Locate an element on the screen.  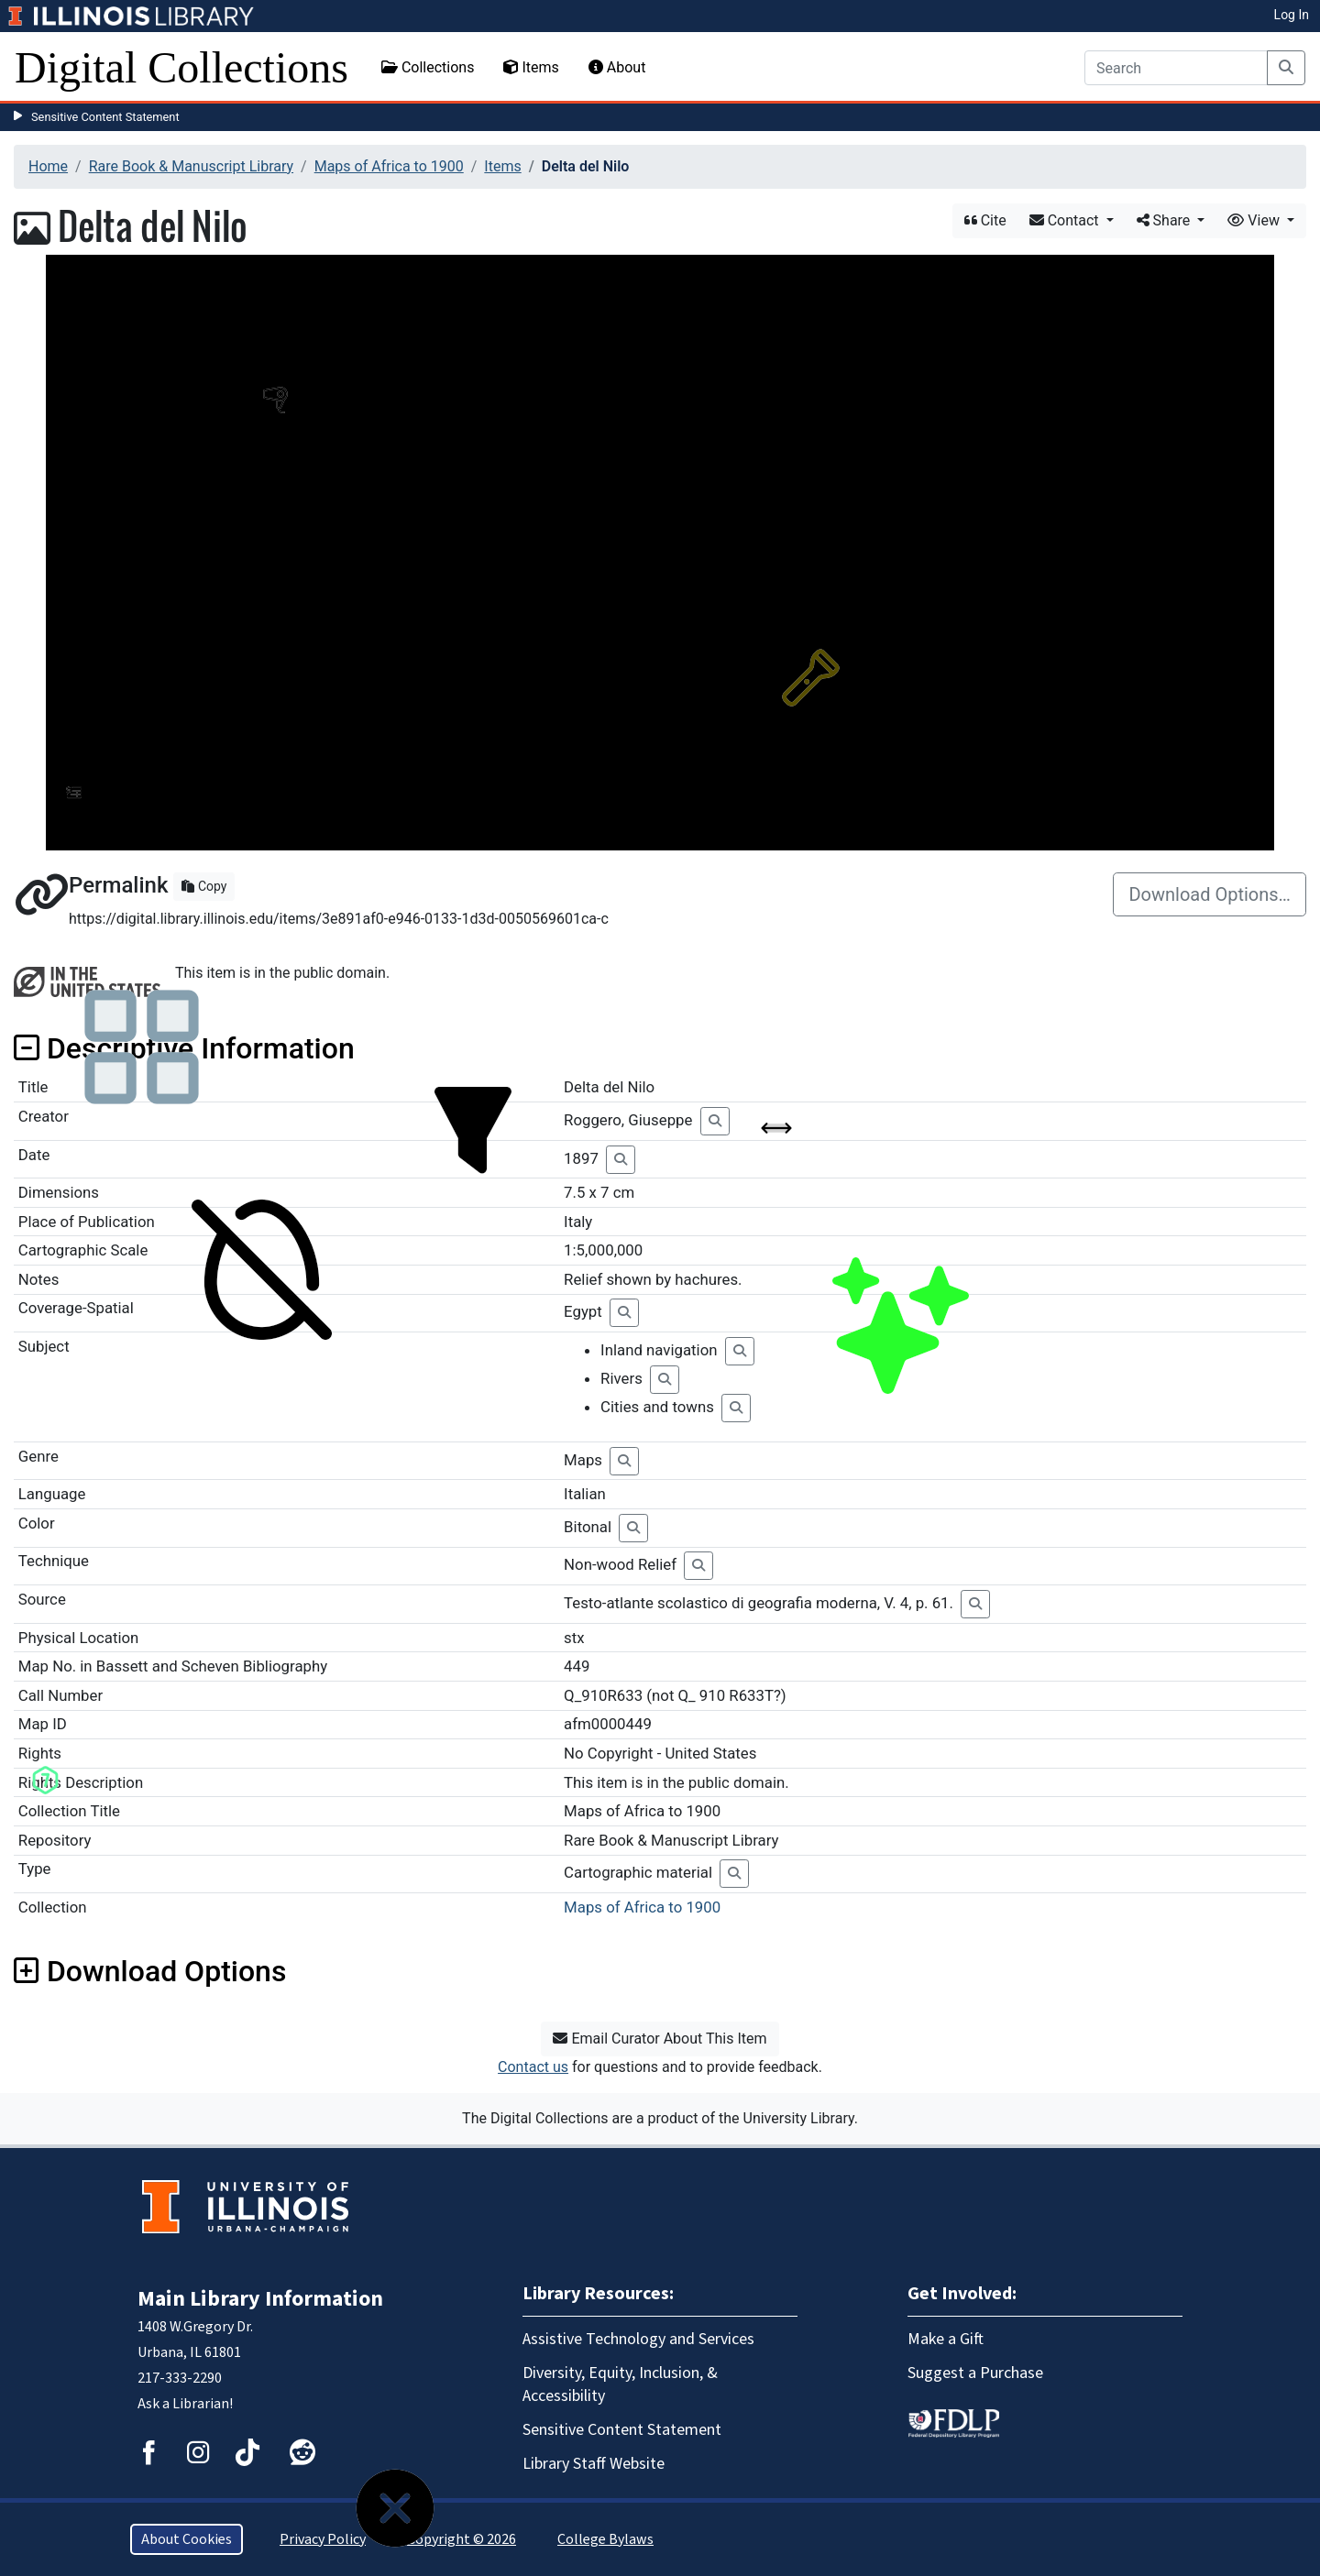
hair styling or salon services is located at coordinates (276, 399).